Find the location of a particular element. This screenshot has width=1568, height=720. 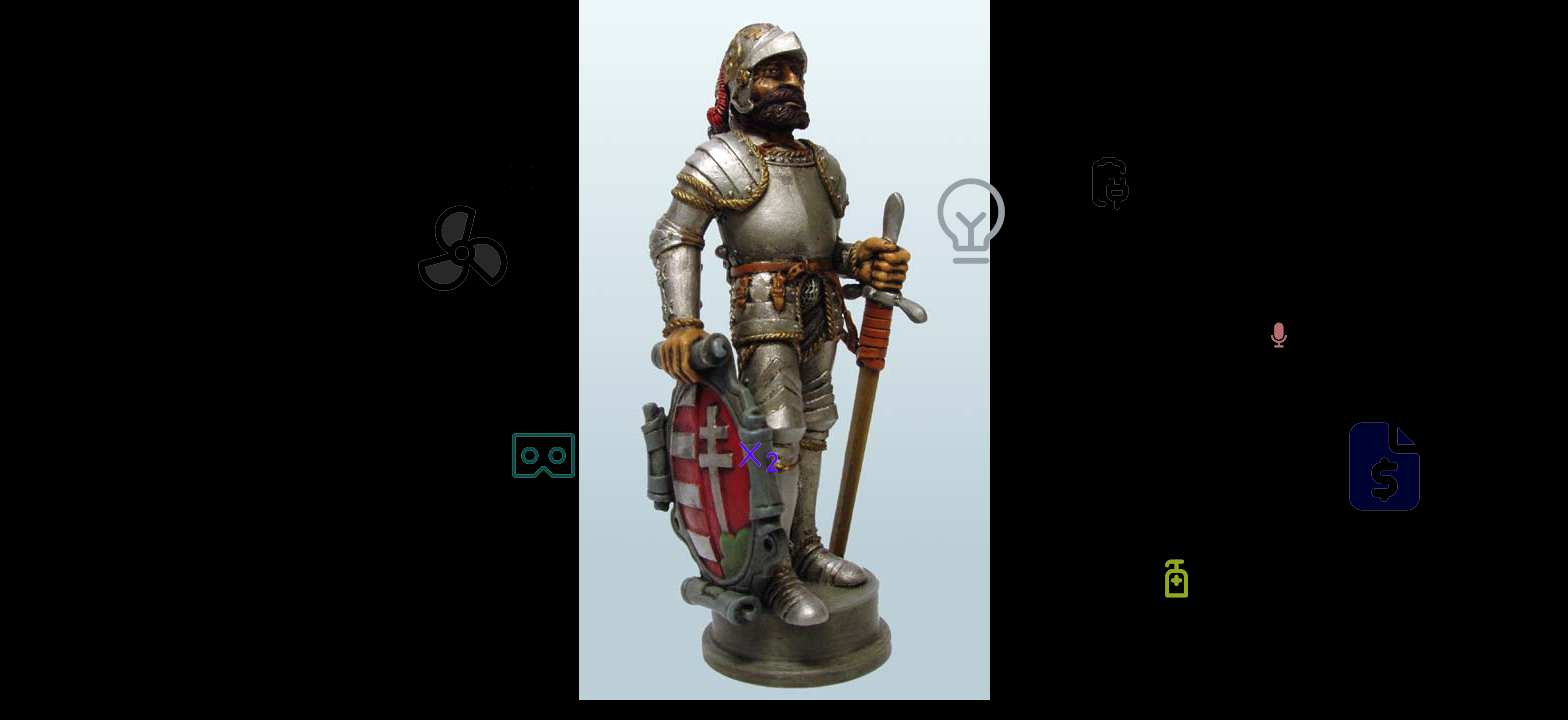

launch a virtual reality experience is located at coordinates (543, 455).